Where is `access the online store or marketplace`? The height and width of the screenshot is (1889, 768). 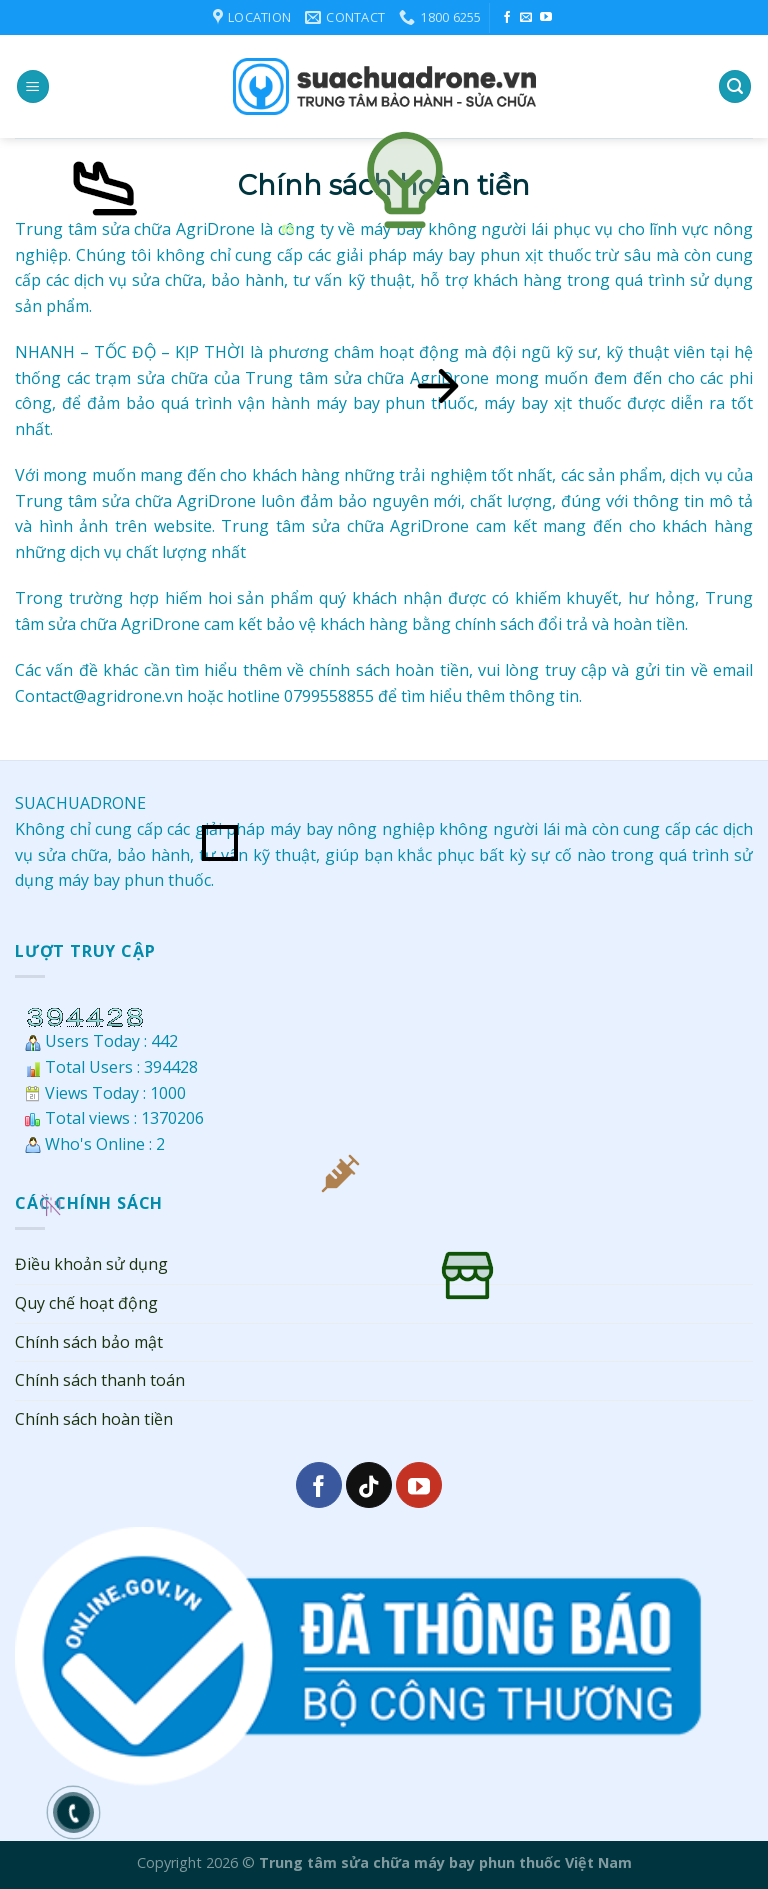
access the online store or marketplace is located at coordinates (467, 1275).